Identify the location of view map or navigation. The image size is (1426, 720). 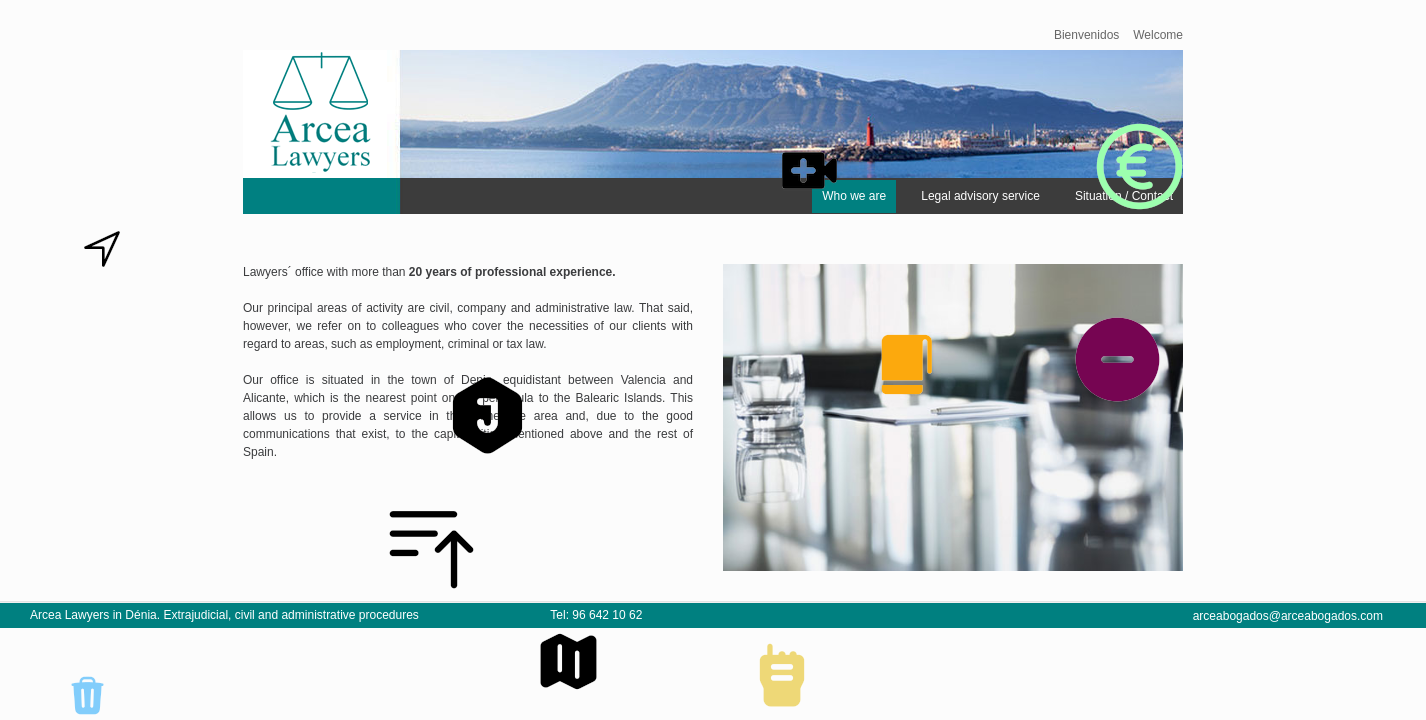
(568, 661).